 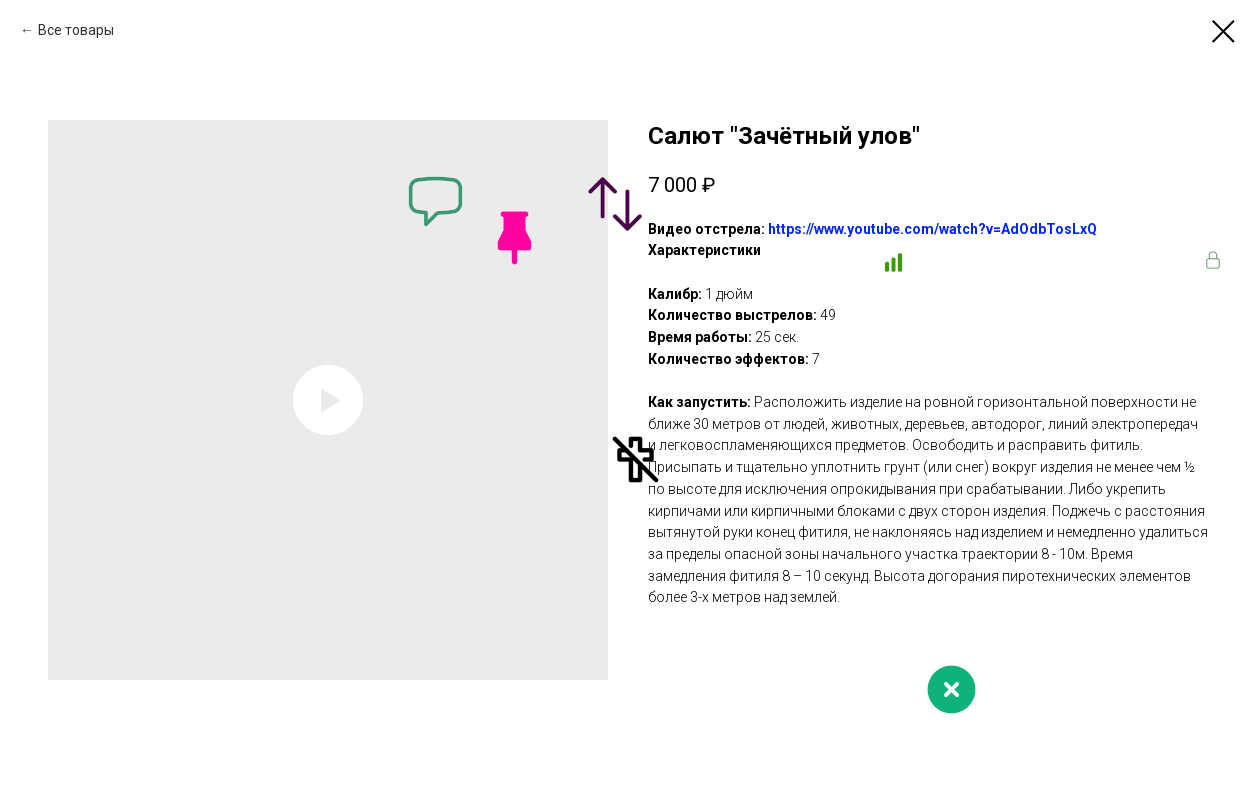 What do you see at coordinates (514, 236) in the screenshot?
I see `pinned item or content` at bounding box center [514, 236].